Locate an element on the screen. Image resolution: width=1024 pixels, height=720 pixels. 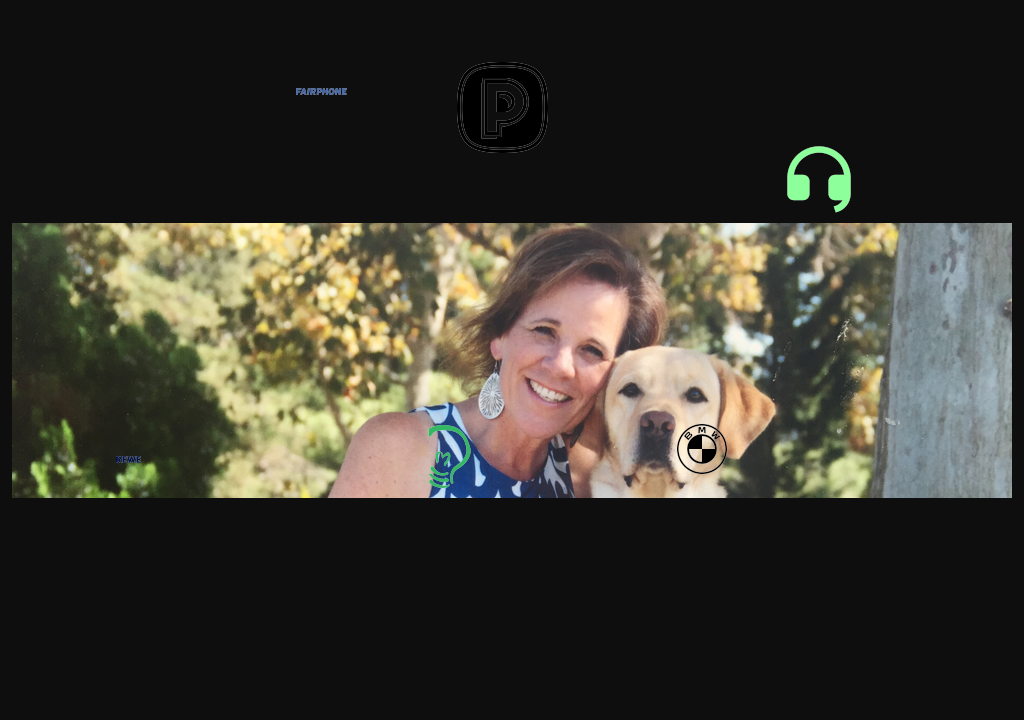
BMW brand logo is located at coordinates (702, 449).